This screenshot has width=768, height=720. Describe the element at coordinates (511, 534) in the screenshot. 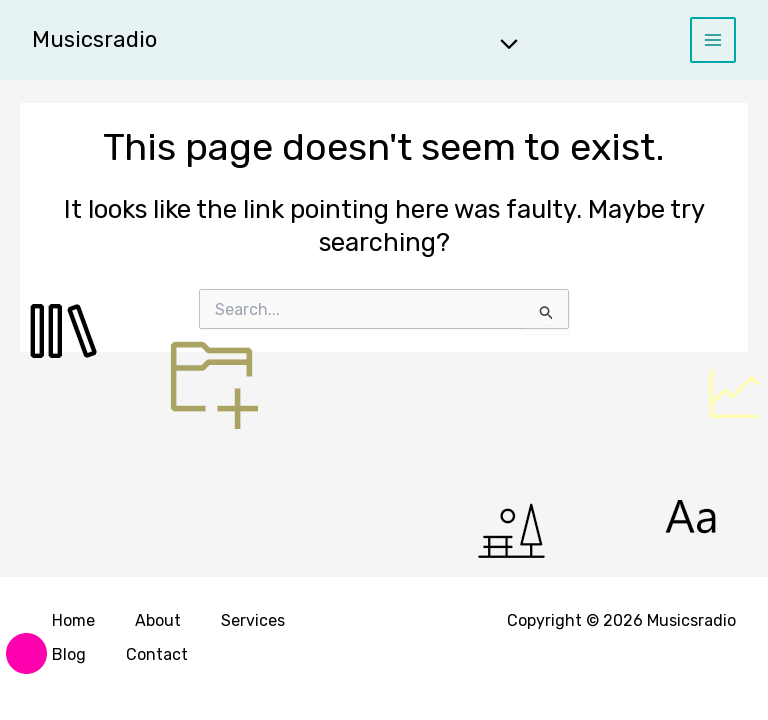

I see `view nearby parks or green spaces` at that location.